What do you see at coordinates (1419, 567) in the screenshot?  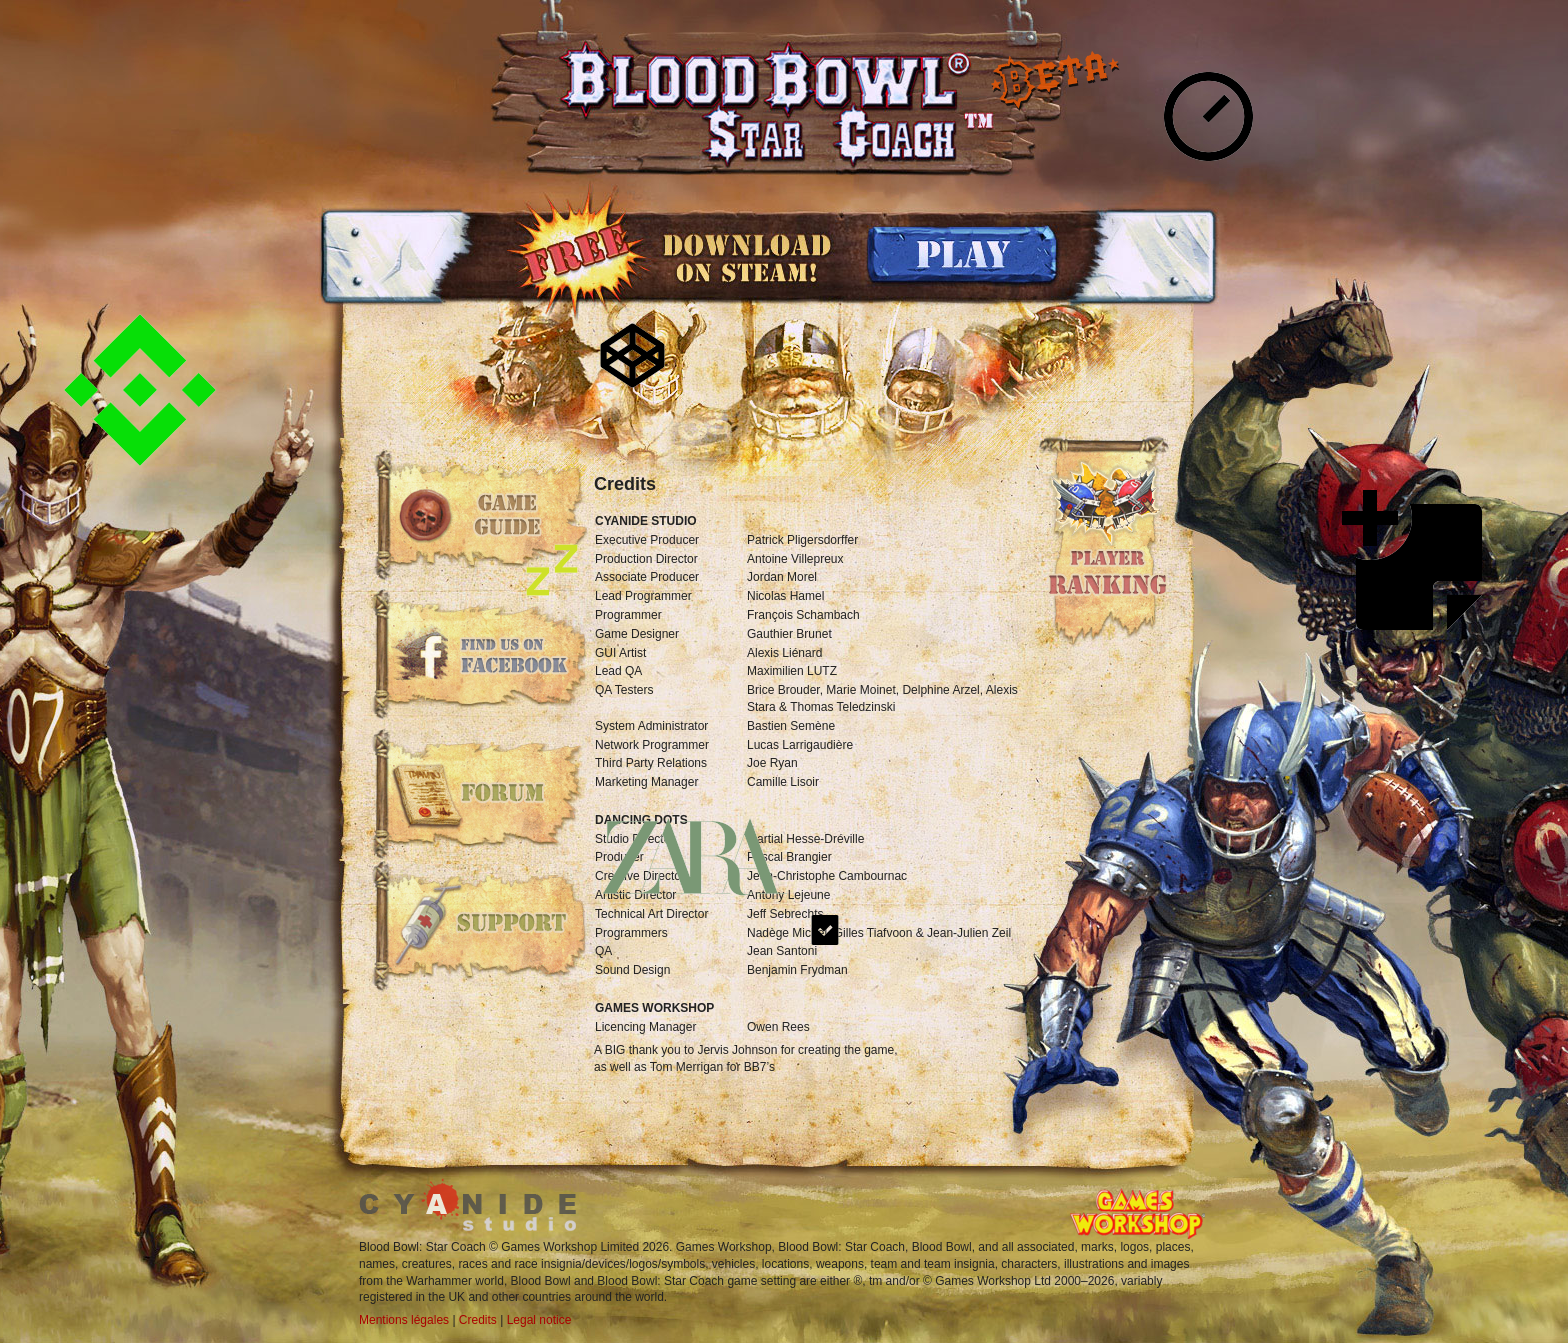 I see `create a new sticky note` at bounding box center [1419, 567].